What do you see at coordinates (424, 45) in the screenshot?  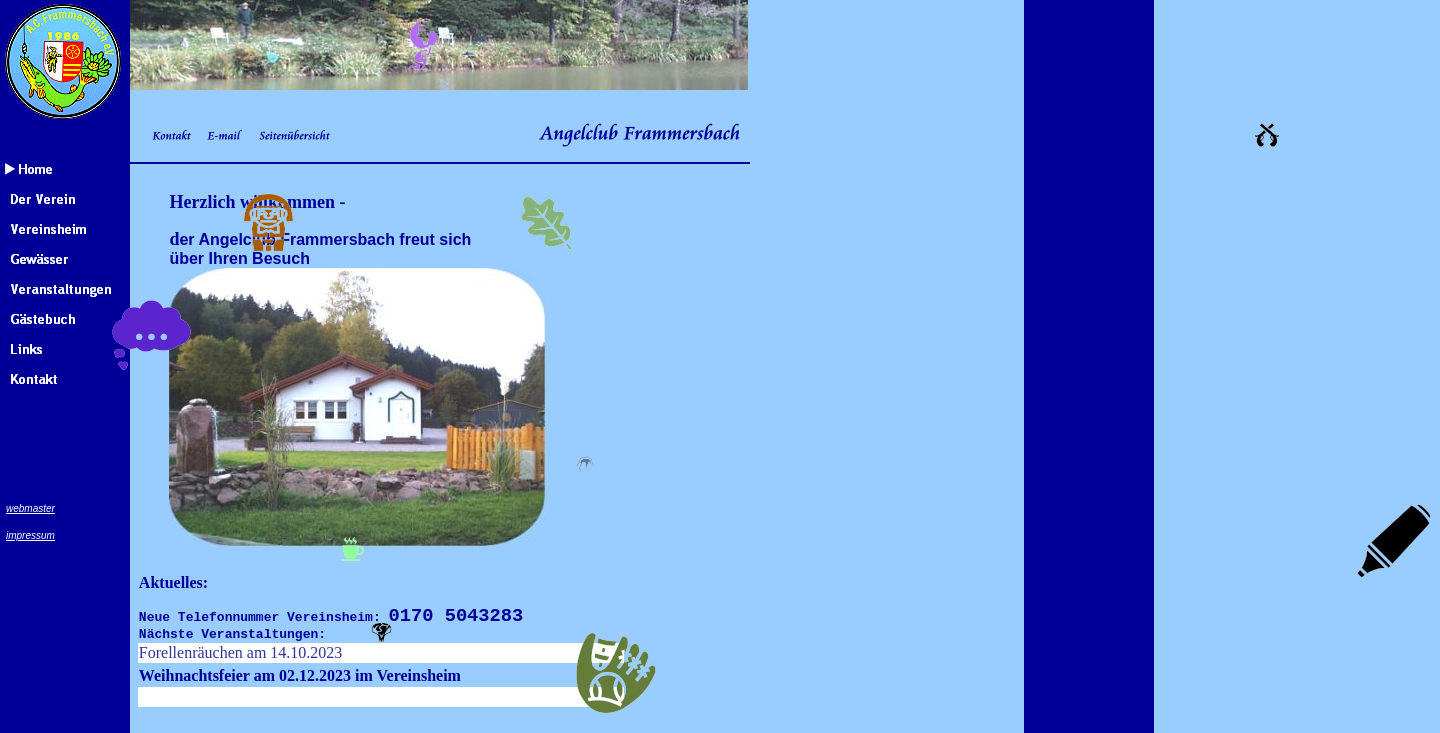 I see `view world map or global content` at bounding box center [424, 45].